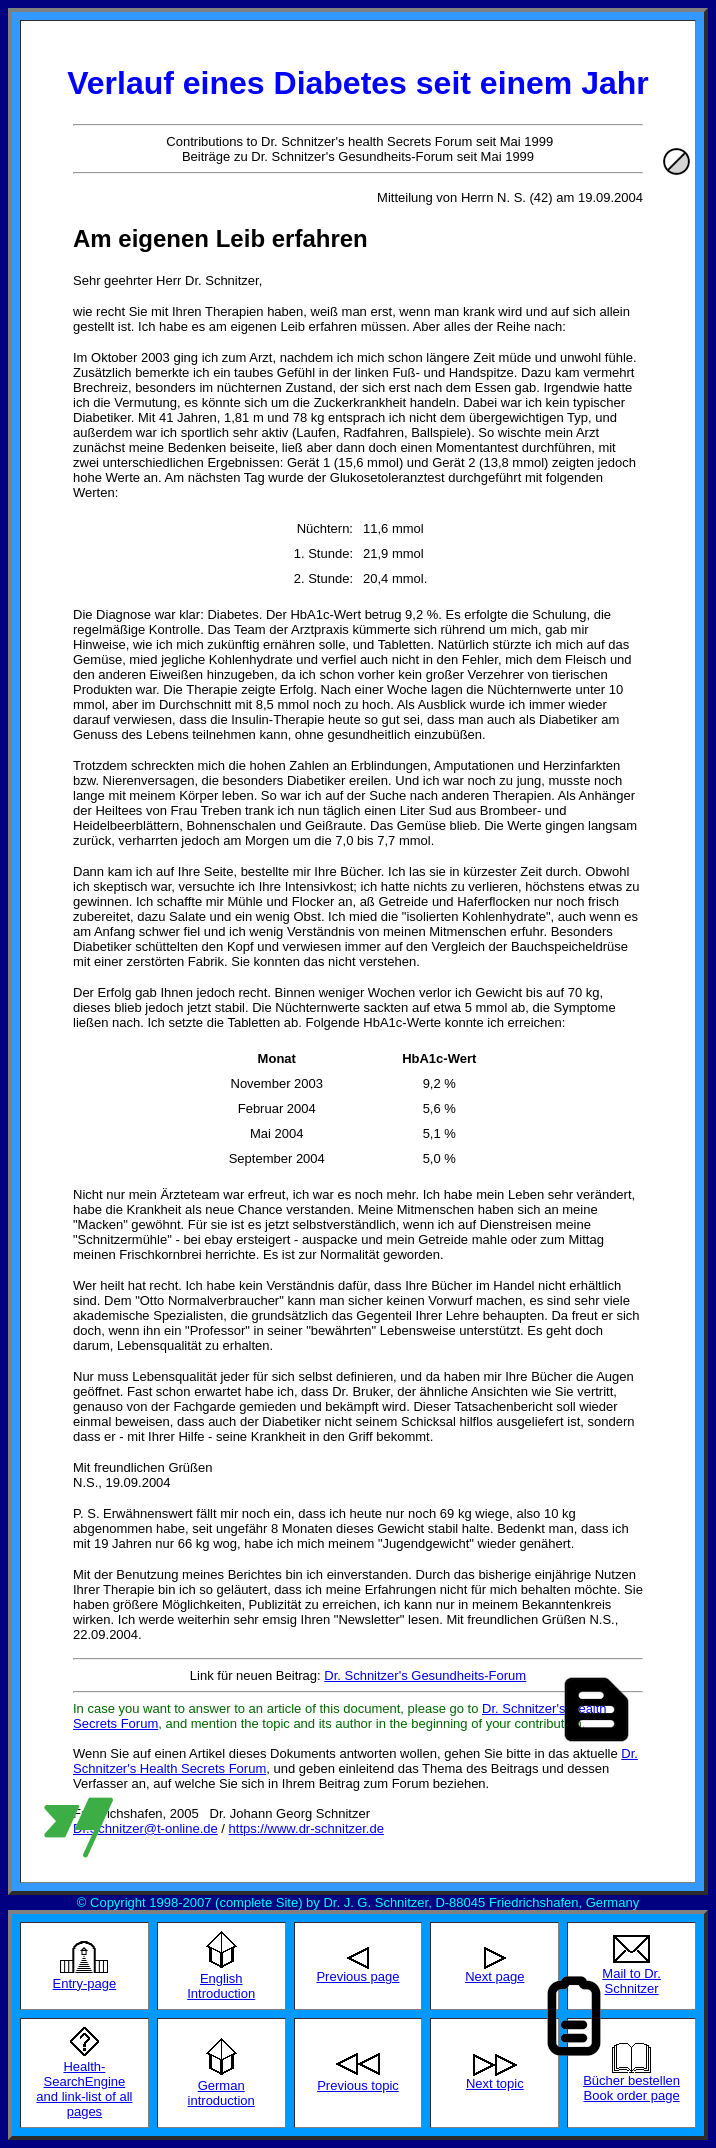  I want to click on indicates medium battery level, so click(574, 2016).